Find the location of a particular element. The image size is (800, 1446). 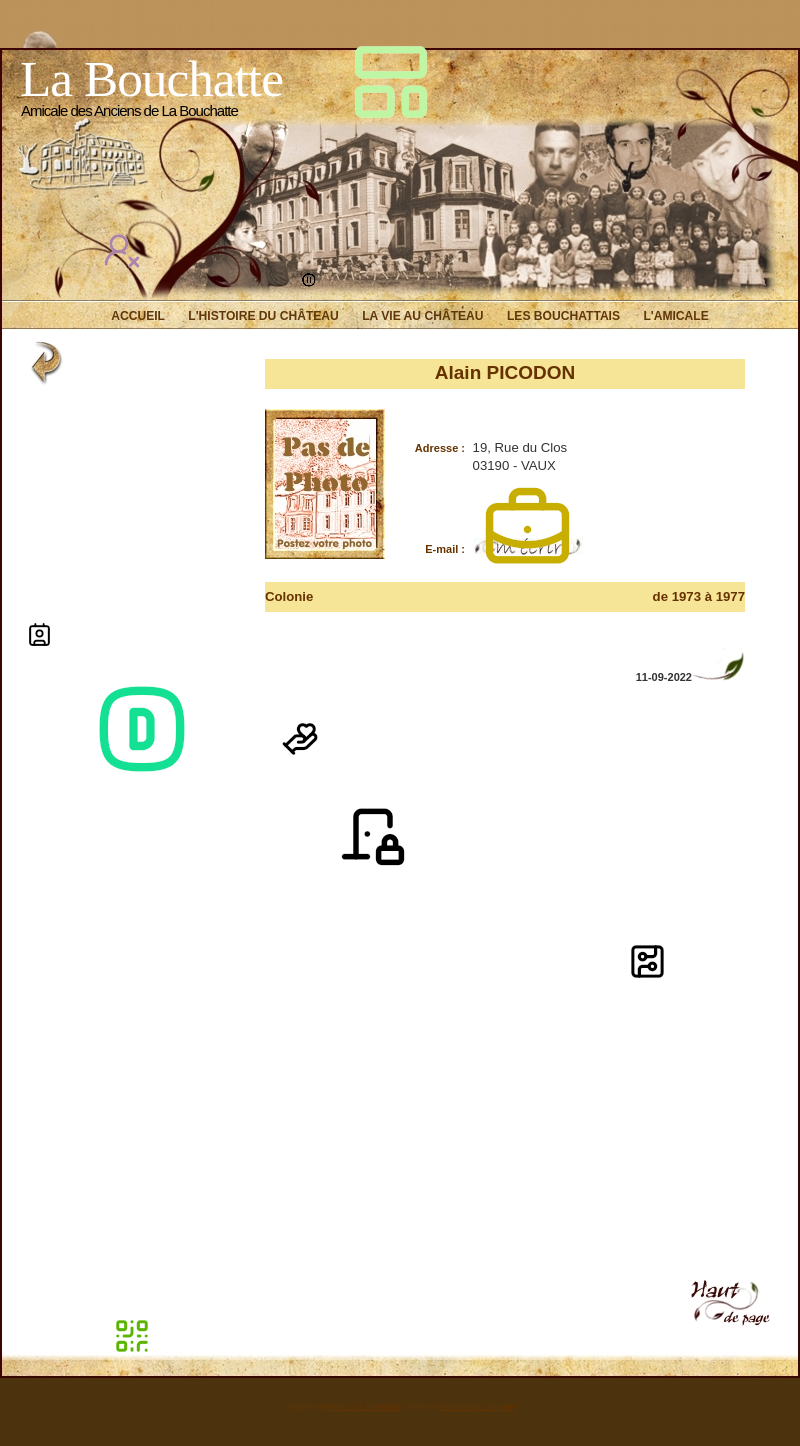

scan or generate a QR code is located at coordinates (132, 1336).